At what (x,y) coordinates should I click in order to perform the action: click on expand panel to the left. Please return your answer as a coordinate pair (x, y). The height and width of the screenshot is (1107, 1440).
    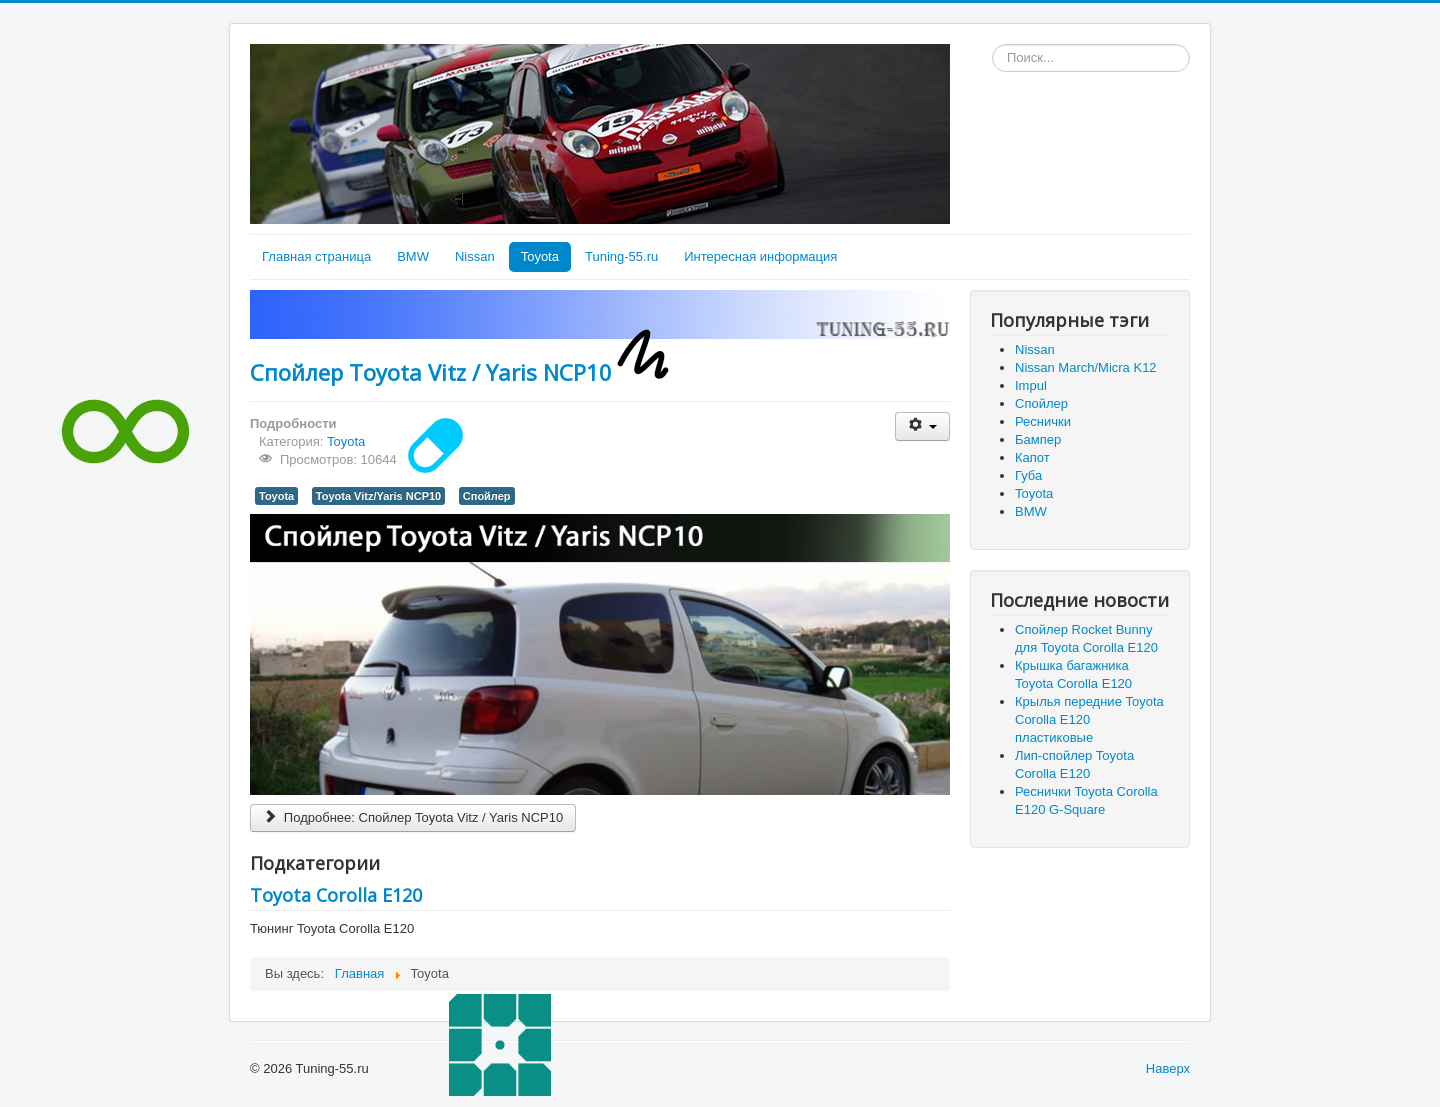
    Looking at the image, I should click on (458, 199).